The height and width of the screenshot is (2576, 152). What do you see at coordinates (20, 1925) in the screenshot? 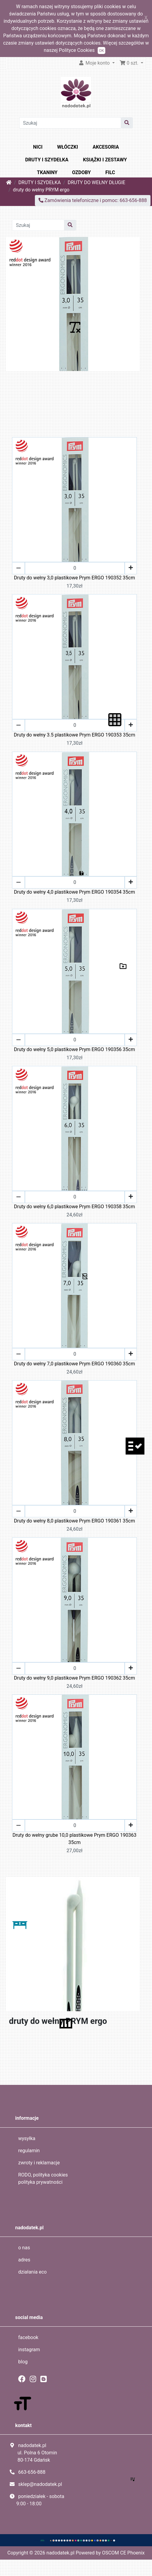
I see `access workspace or desk settings` at bounding box center [20, 1925].